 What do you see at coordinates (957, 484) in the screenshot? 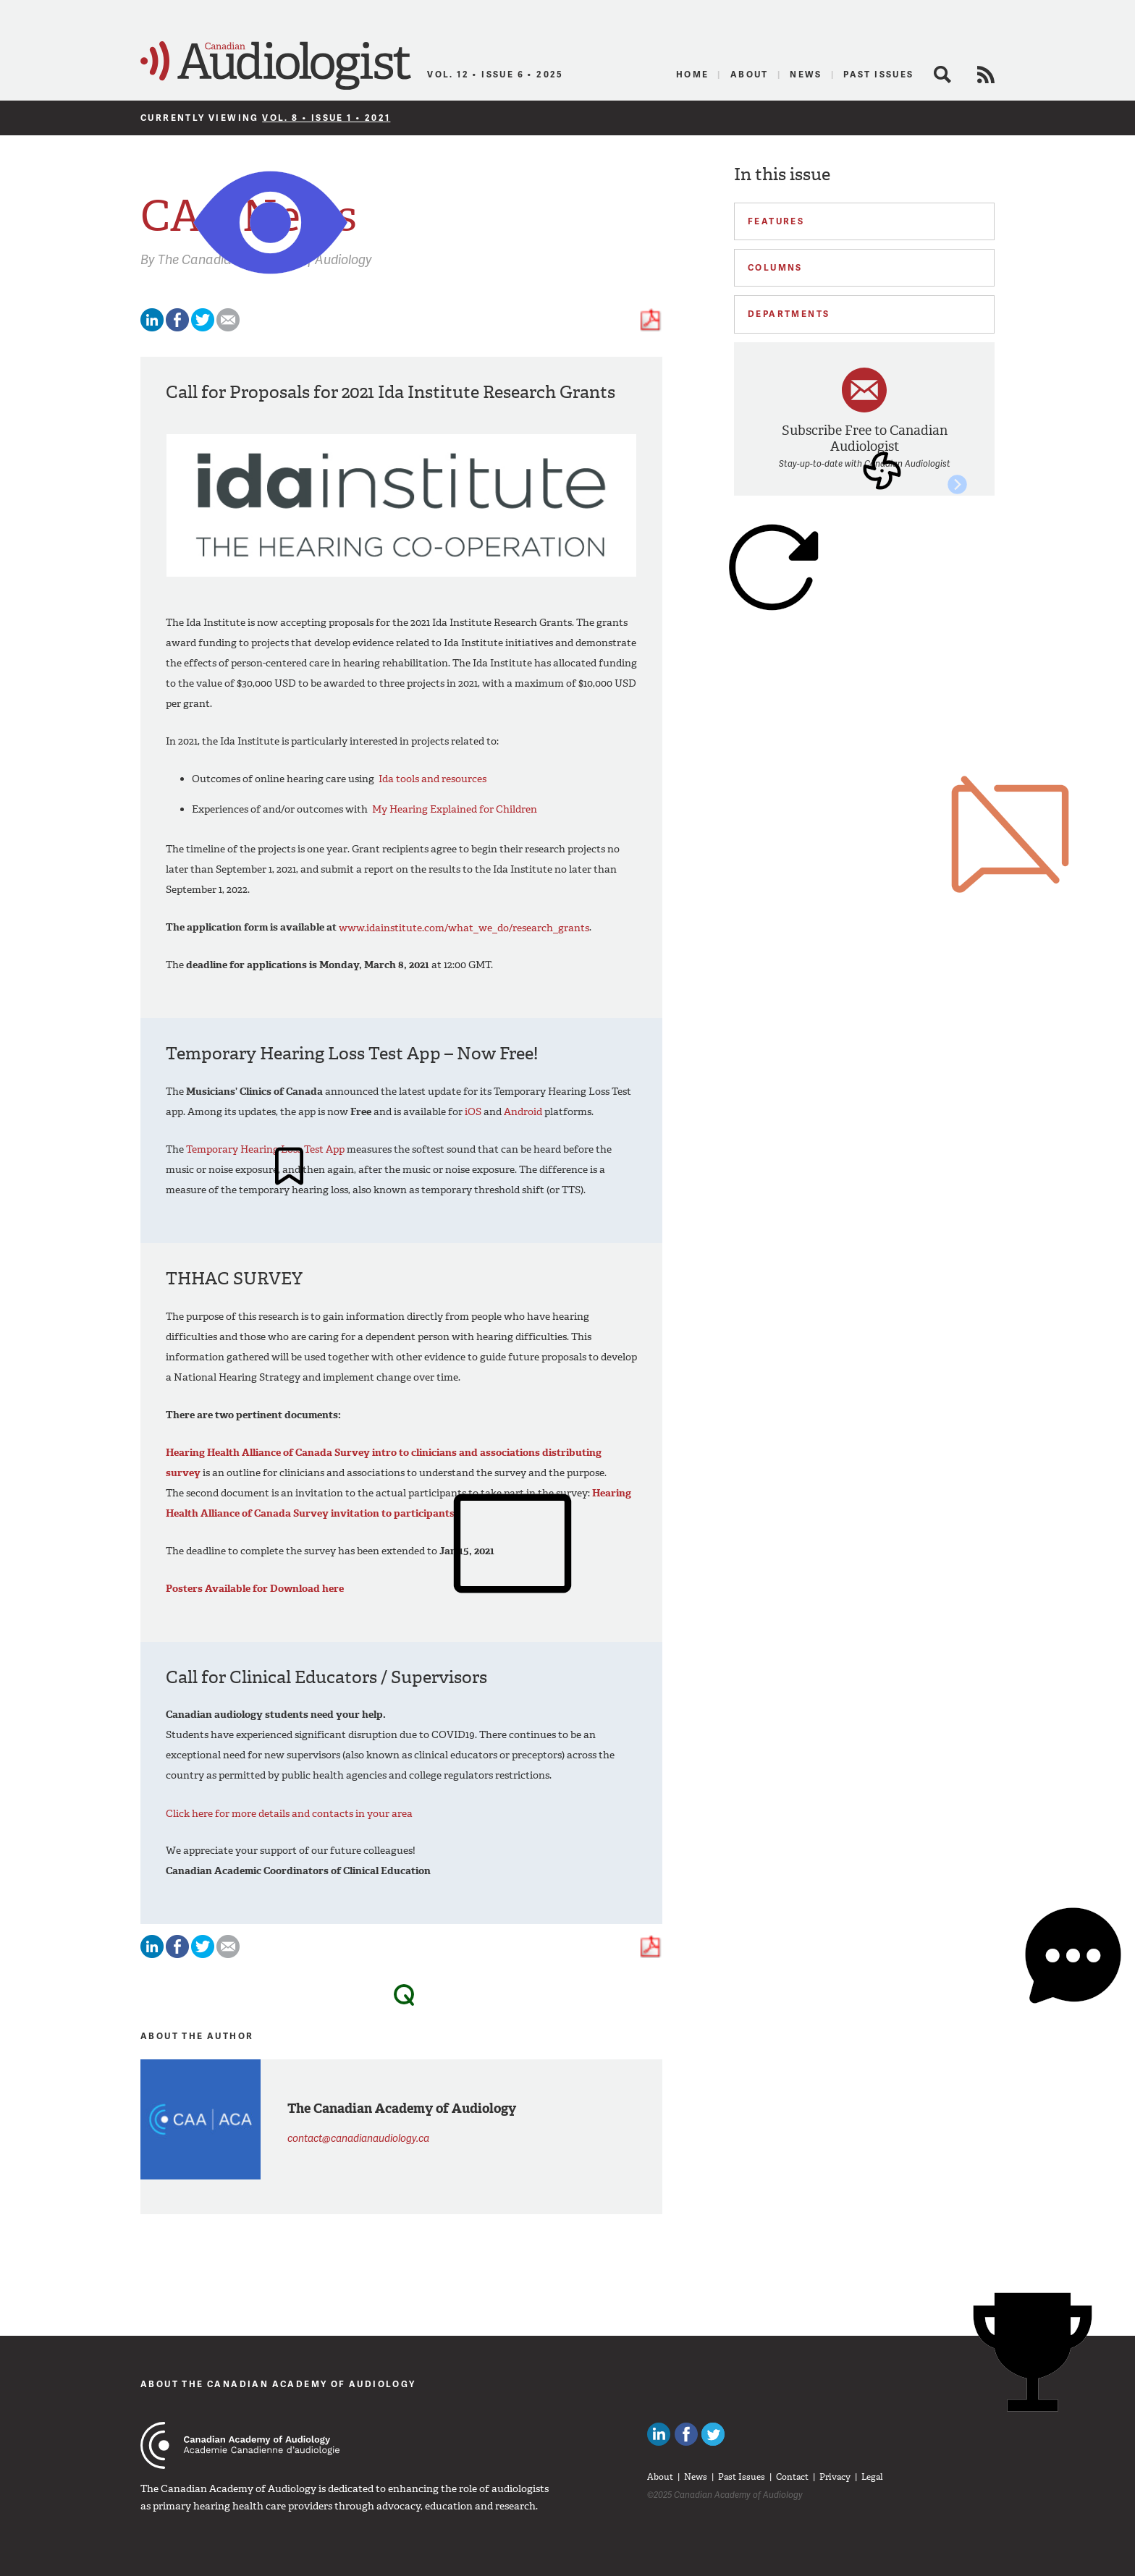
I see `go to the next item or page` at bounding box center [957, 484].